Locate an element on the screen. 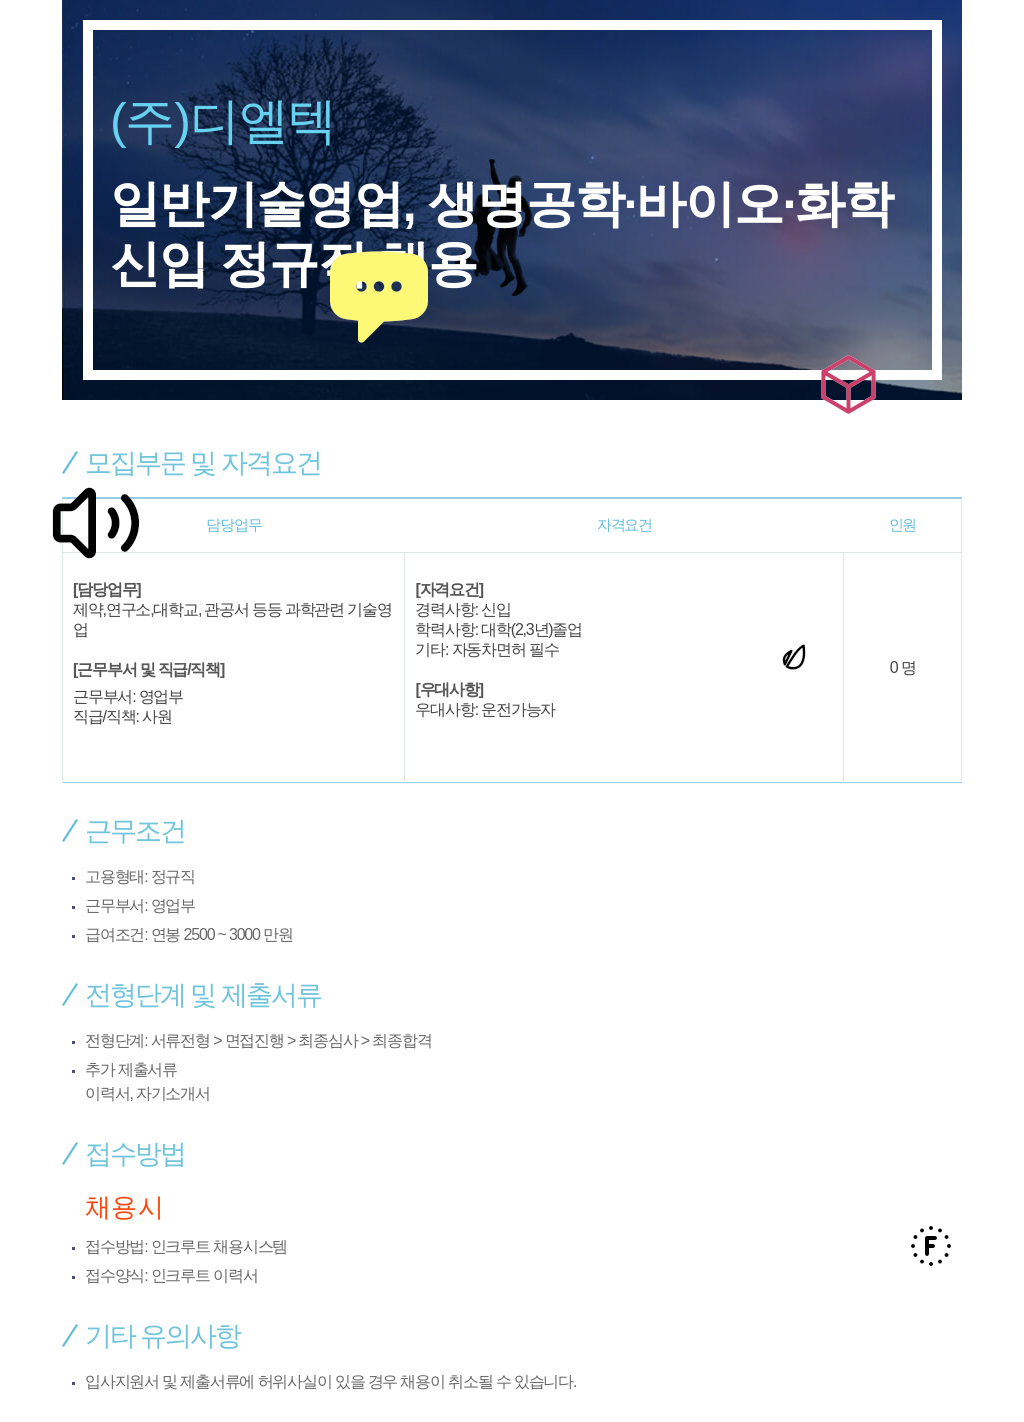 This screenshot has width=1024, height=1422. adjust audio volume level is located at coordinates (96, 523).